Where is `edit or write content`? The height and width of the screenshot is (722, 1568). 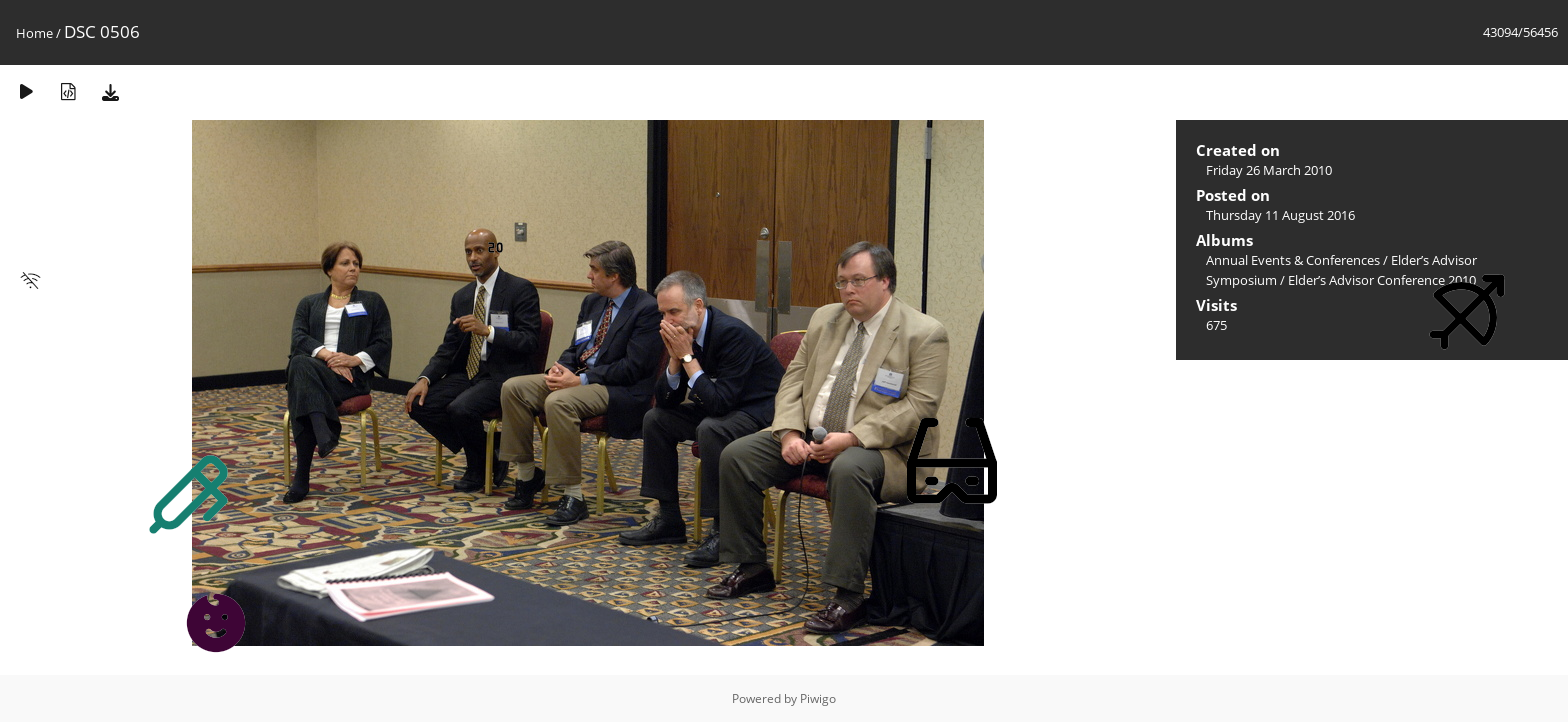
edit or write content is located at coordinates (186, 496).